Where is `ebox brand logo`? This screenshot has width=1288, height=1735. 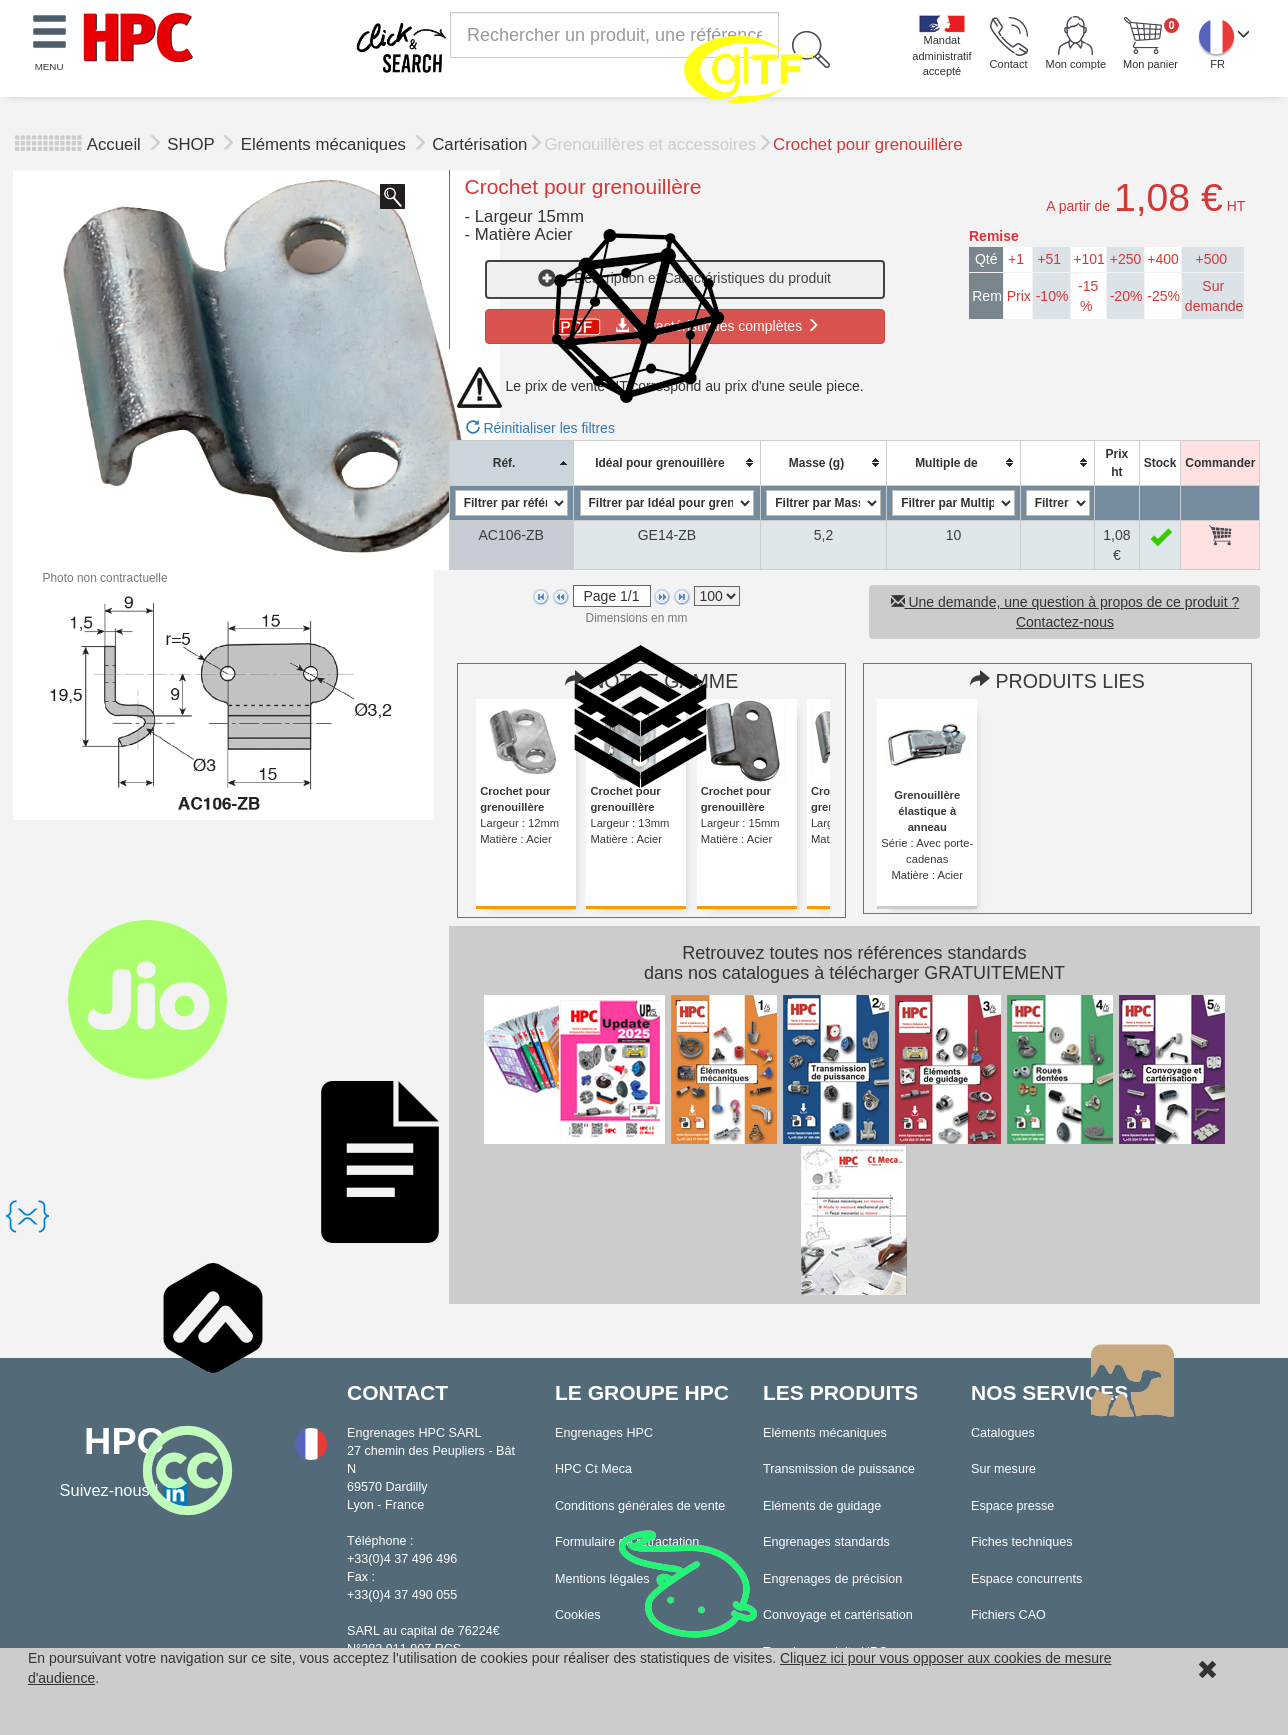 ebox brand logo is located at coordinates (640, 716).